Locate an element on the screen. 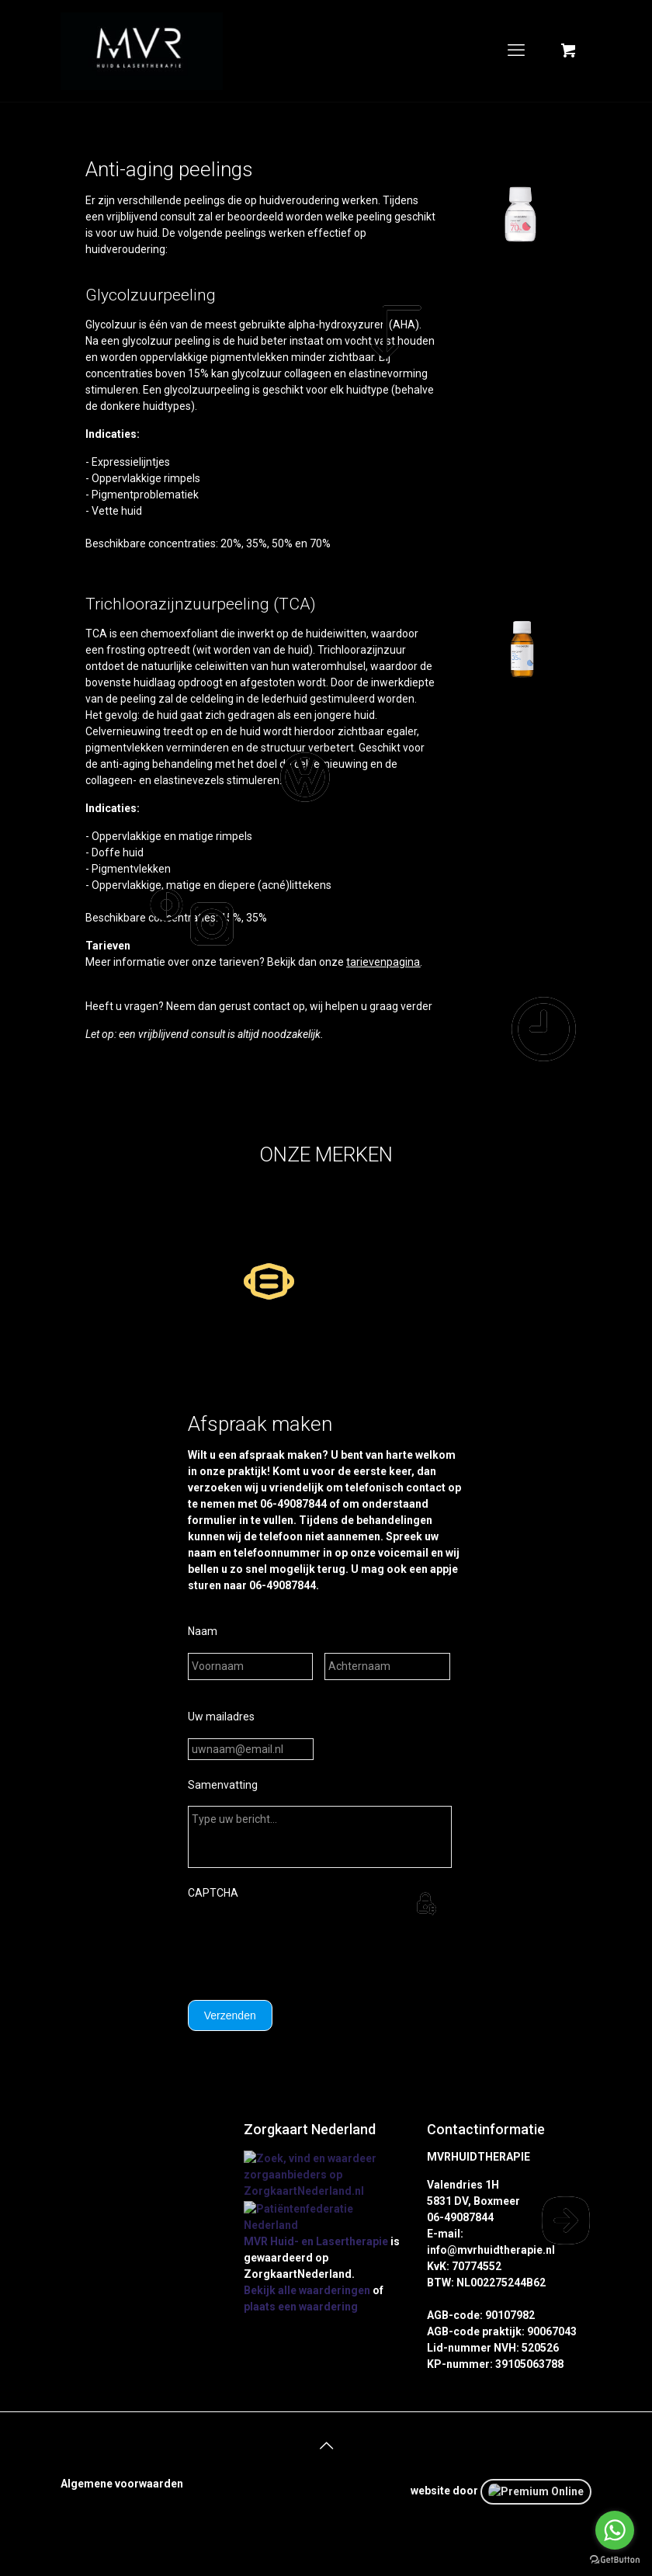 The height and width of the screenshot is (2576, 652). volkswagen brand or vehicle identification is located at coordinates (305, 777).